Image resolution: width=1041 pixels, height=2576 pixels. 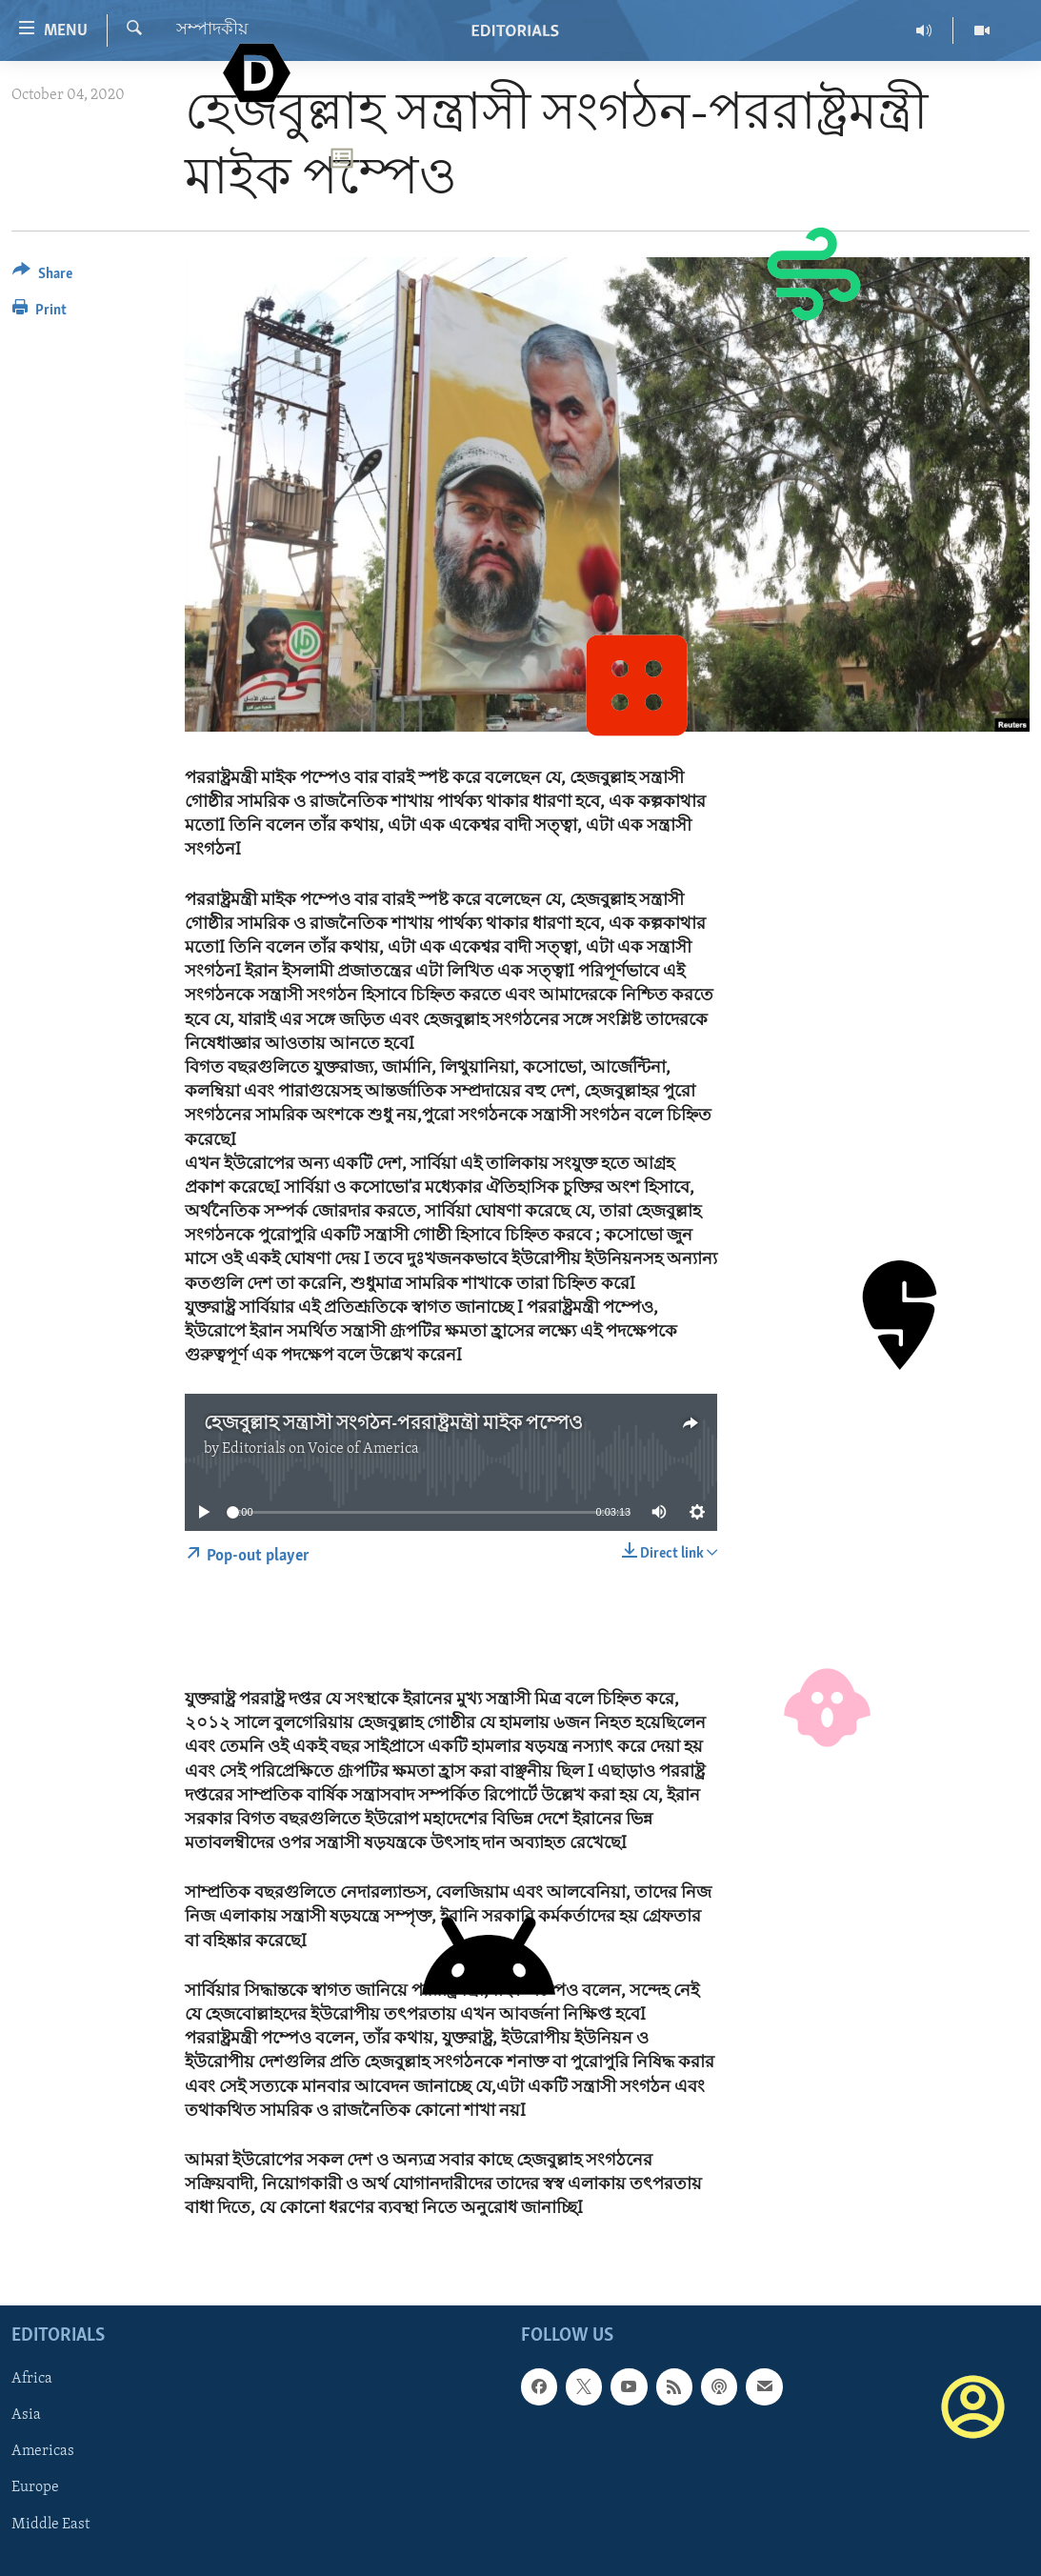 I want to click on ghost mode or incognito status indicator, so click(x=827, y=1707).